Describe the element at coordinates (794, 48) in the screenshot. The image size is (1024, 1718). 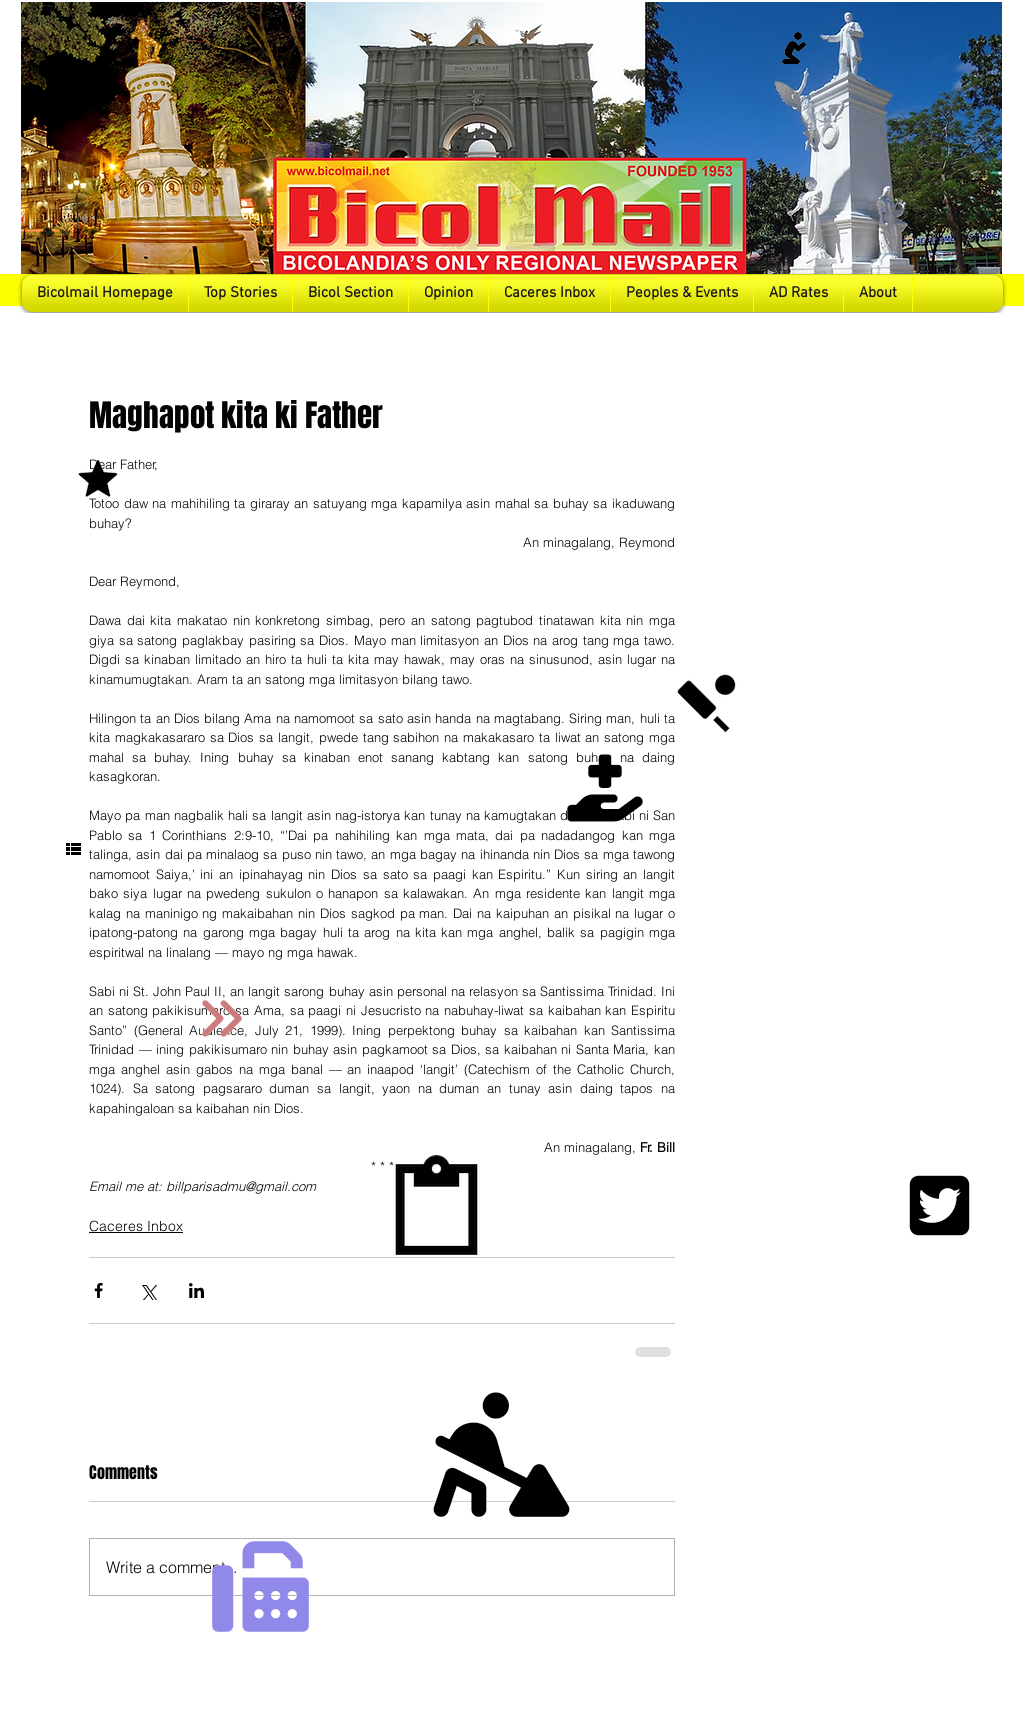
I see `access prayer or meditation features` at that location.